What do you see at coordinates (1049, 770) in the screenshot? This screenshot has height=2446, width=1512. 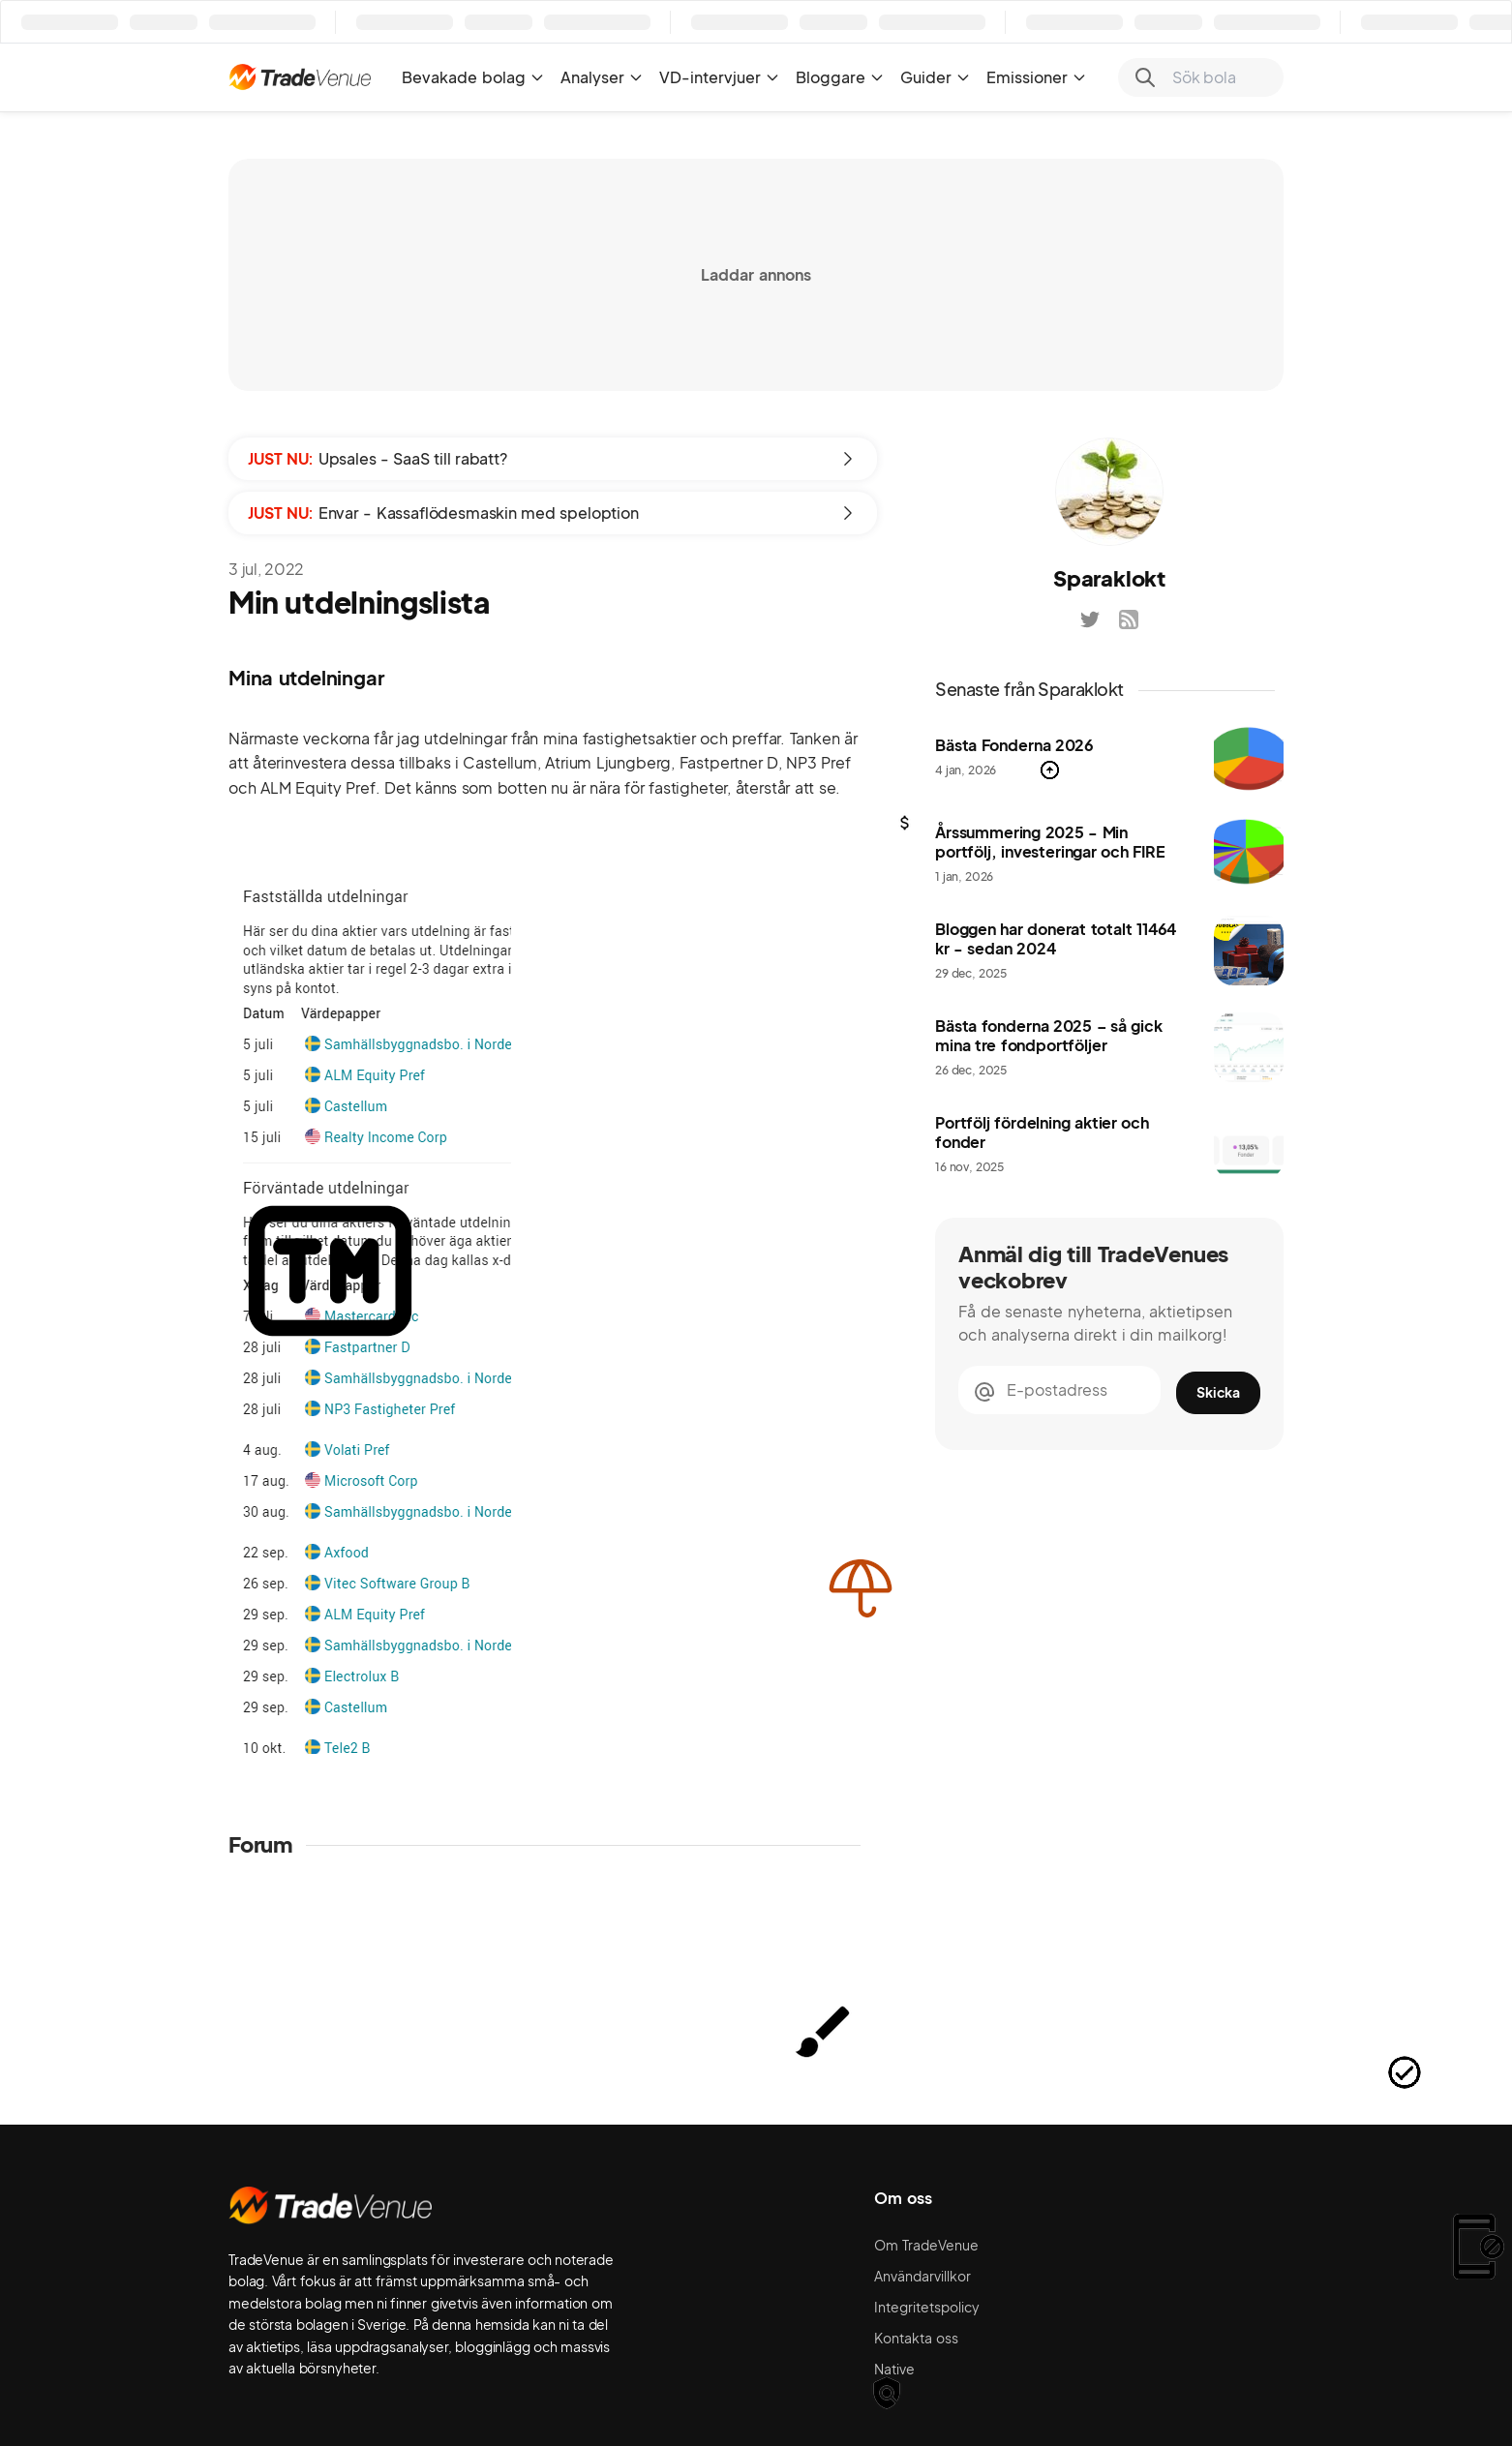 I see `upload a file or document` at bounding box center [1049, 770].